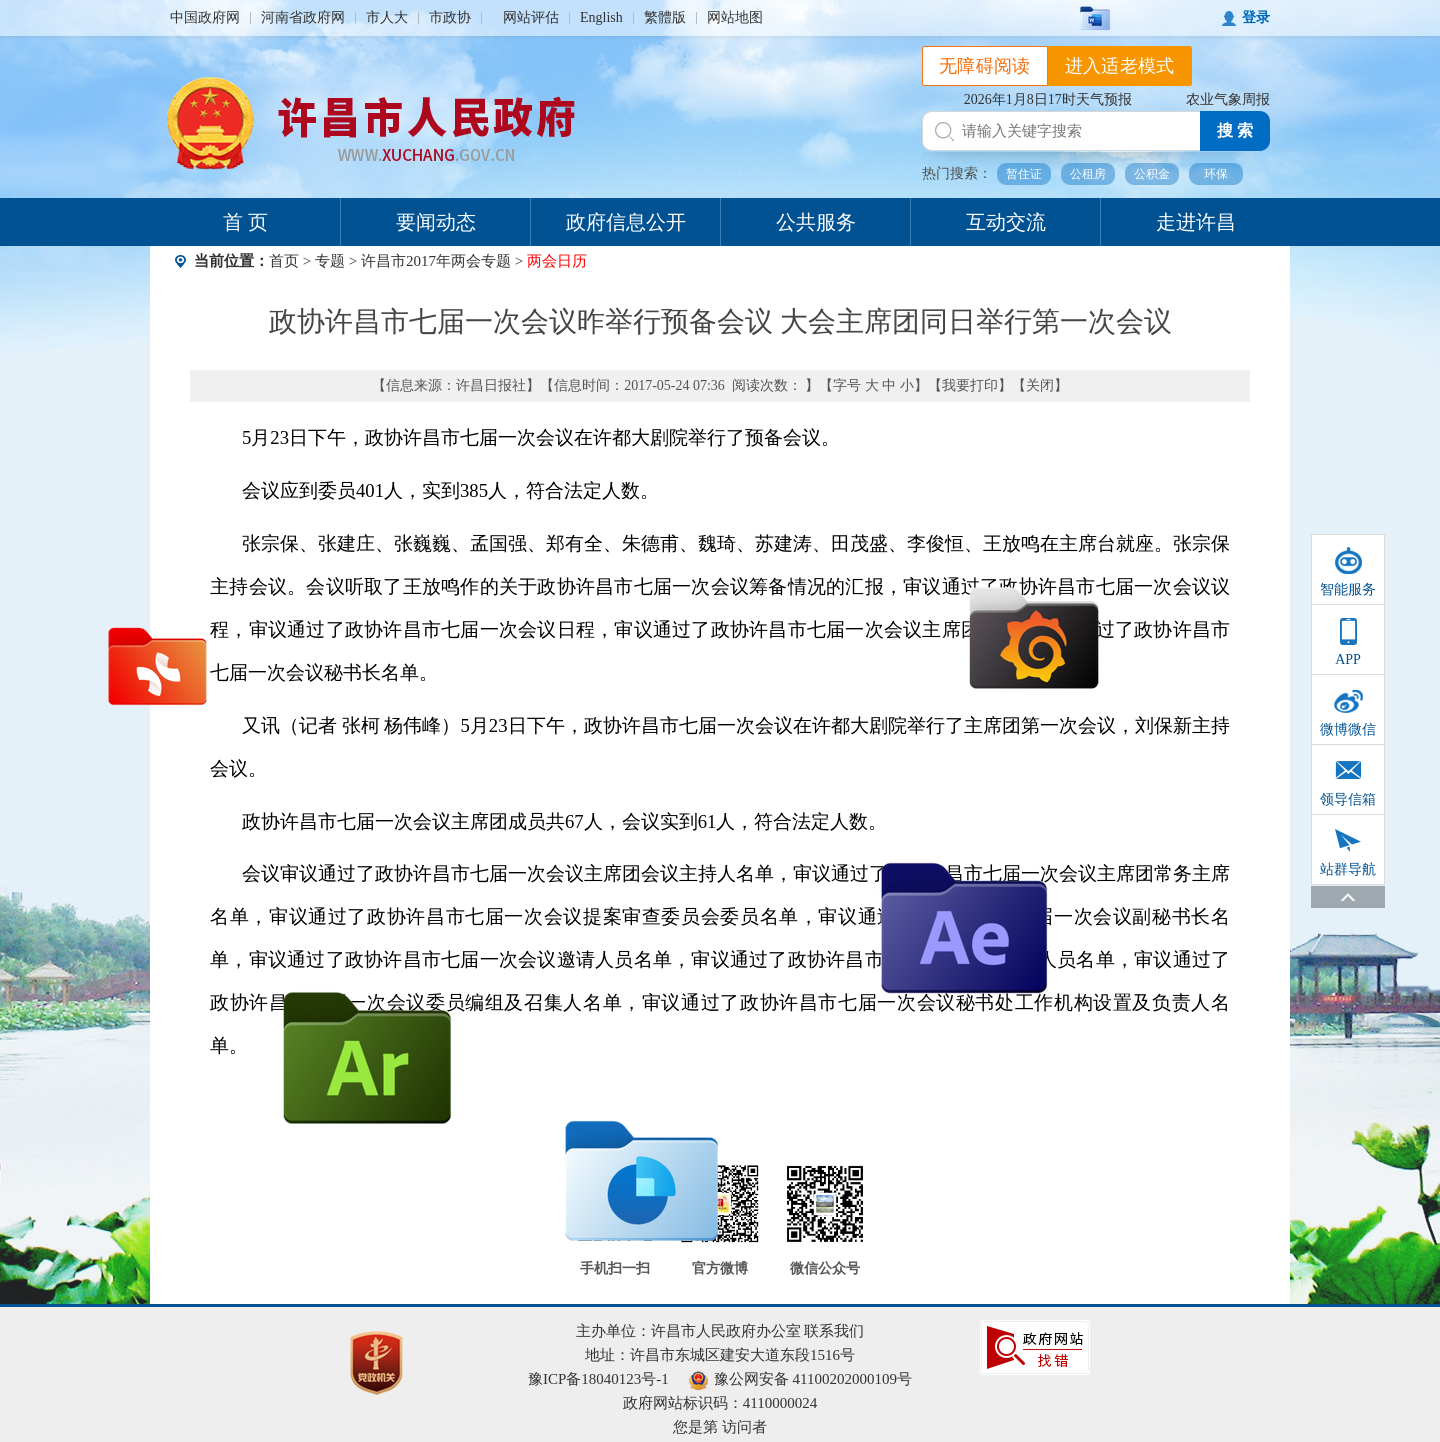 Image resolution: width=1440 pixels, height=1442 pixels. Describe the element at coordinates (157, 669) in the screenshot. I see `open folder containing Xmind mind mapping files` at that location.